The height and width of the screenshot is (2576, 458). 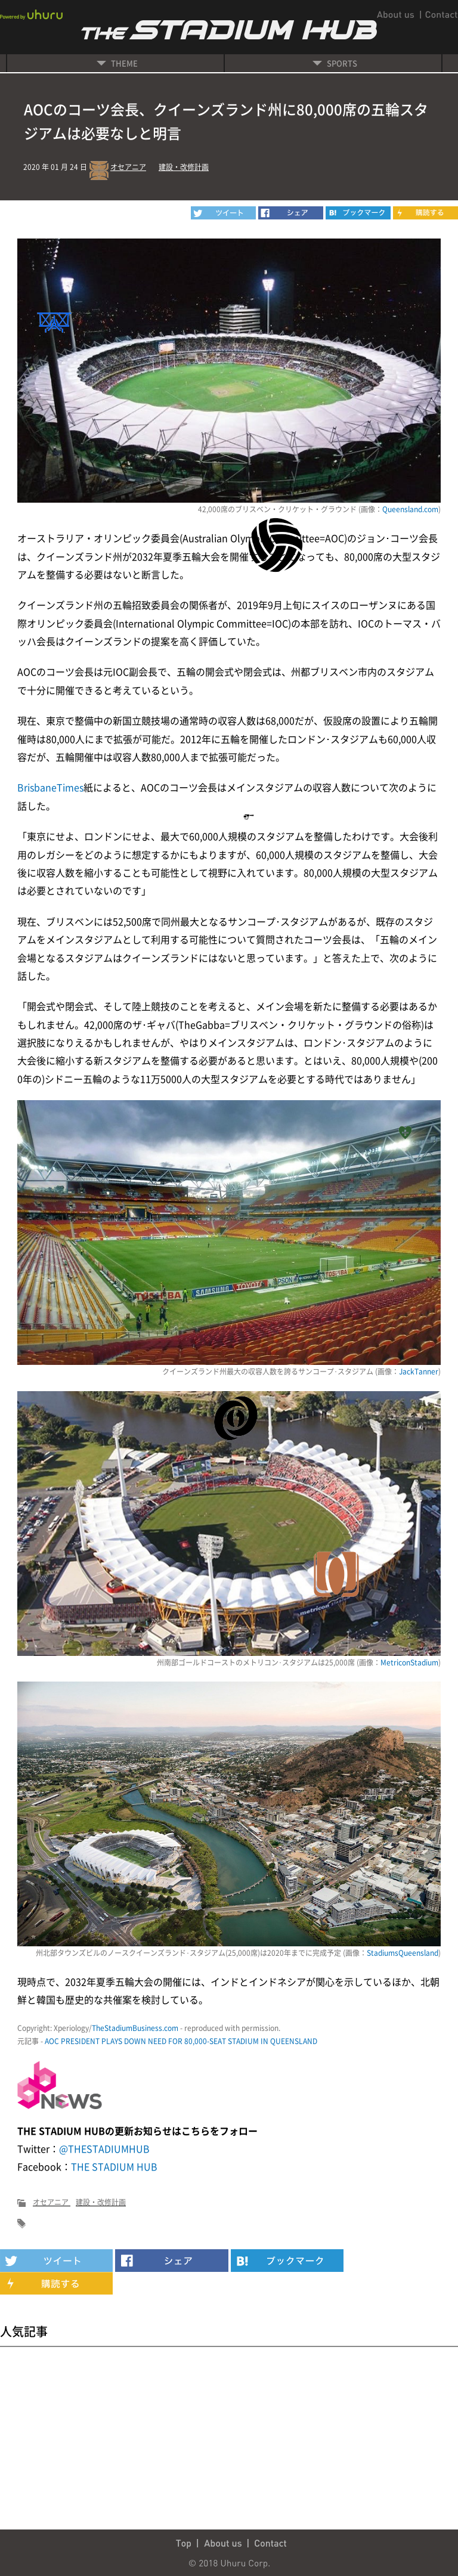 What do you see at coordinates (54, 323) in the screenshot?
I see `access flight or aviation games` at bounding box center [54, 323].